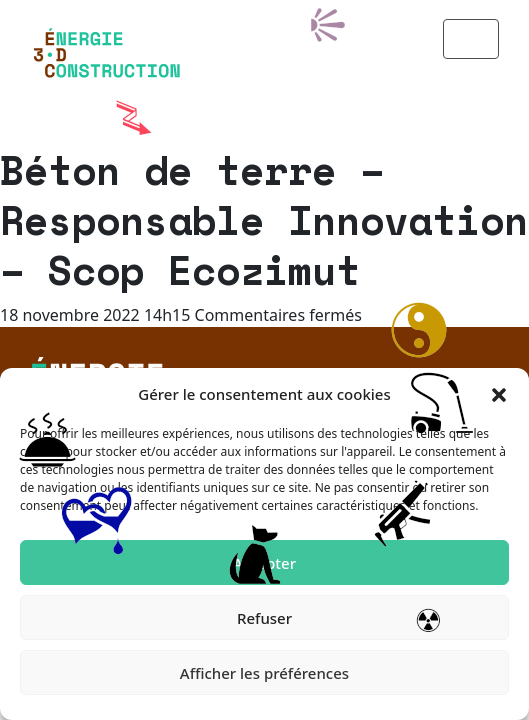  Describe the element at coordinates (134, 118) in the screenshot. I see `indicates a zigzag or multi-directional path` at that location.